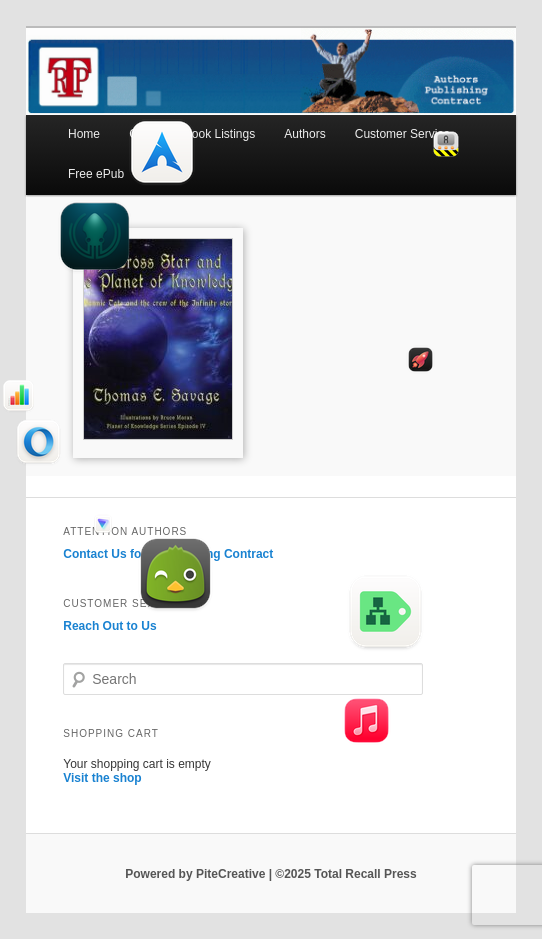 This screenshot has width=542, height=939. Describe the element at coordinates (420, 359) in the screenshot. I see `open the games app or library` at that location.